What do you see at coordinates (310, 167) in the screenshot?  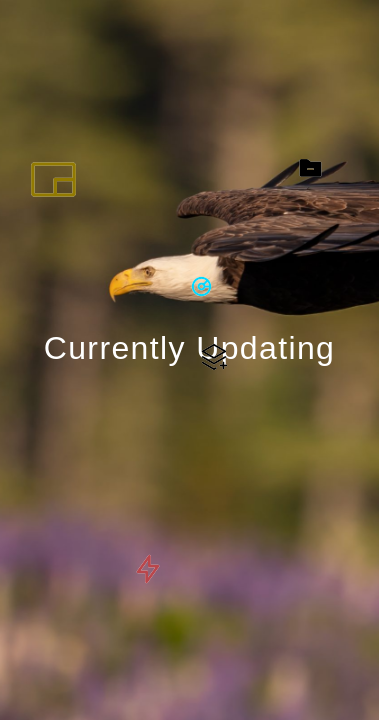 I see `remove a folder` at bounding box center [310, 167].